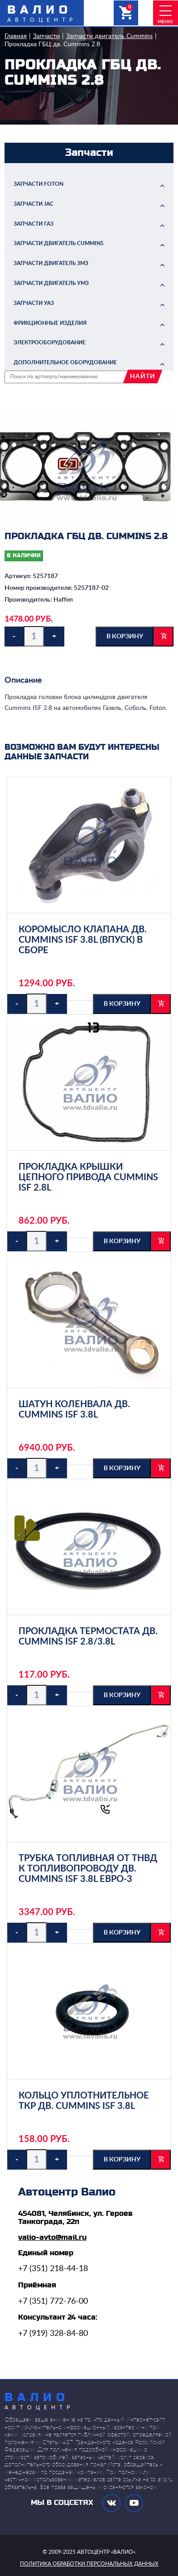 The image size is (178, 2576). Describe the element at coordinates (93, 1028) in the screenshot. I see `indicates 13 unread notifications or items` at that location.